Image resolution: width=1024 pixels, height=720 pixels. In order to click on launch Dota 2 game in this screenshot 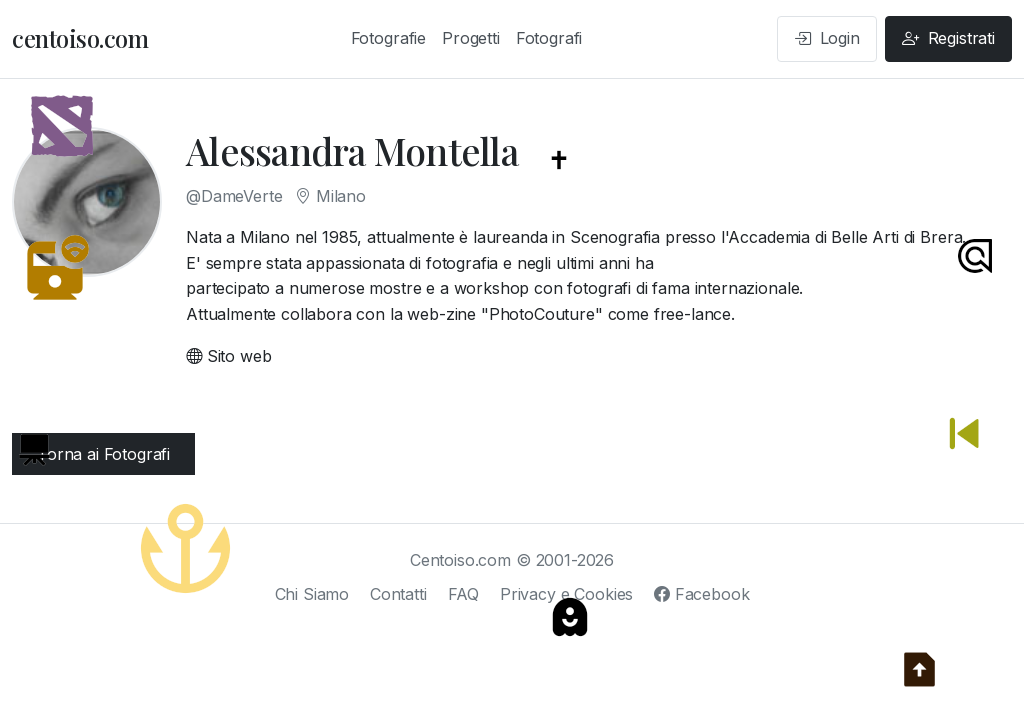, I will do `click(62, 126)`.